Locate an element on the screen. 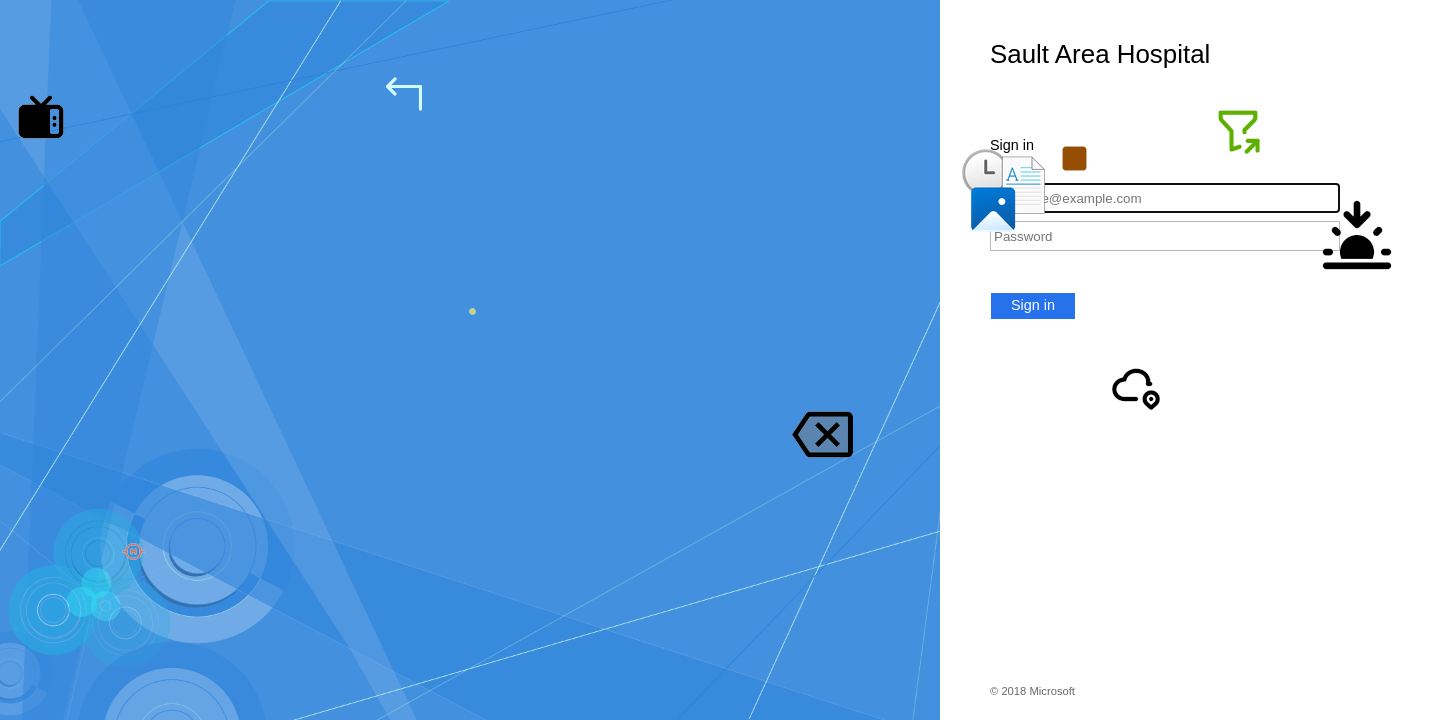 The image size is (1440, 720). share current filter settings is located at coordinates (1238, 130).